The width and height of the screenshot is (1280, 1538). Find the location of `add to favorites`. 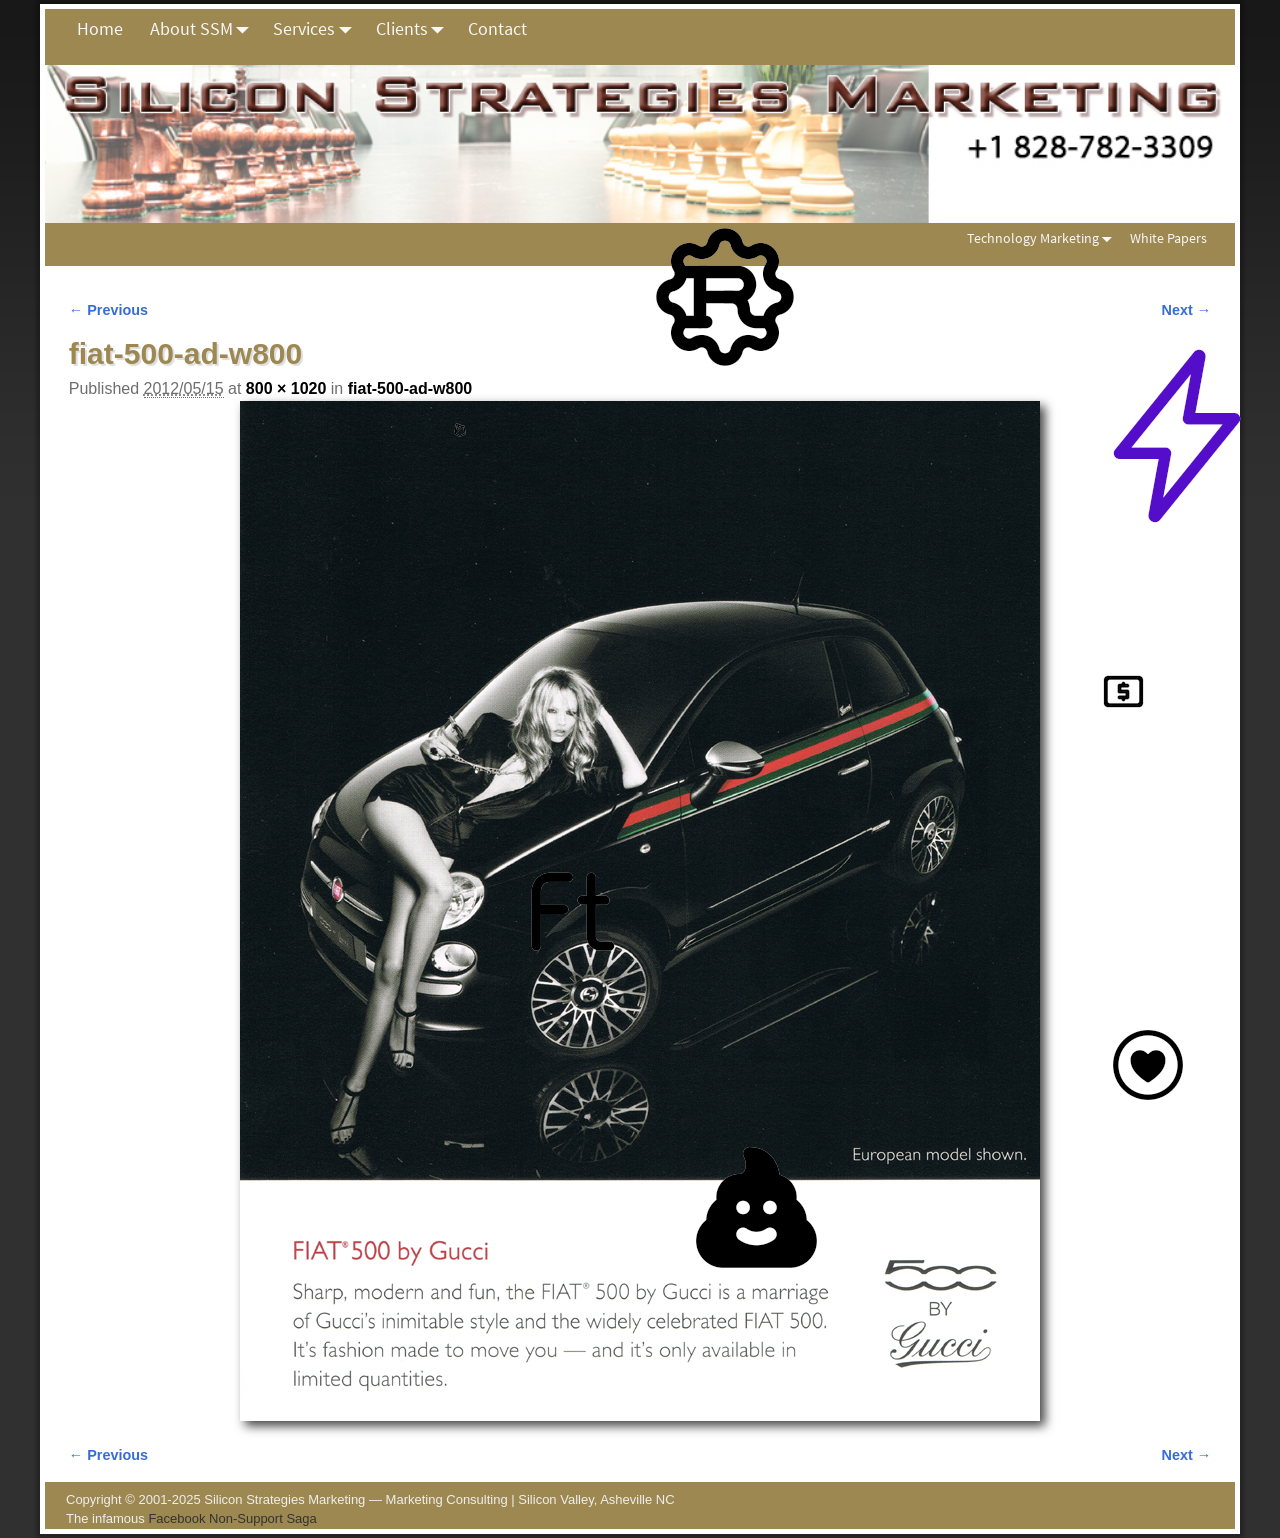

add to favorites is located at coordinates (1148, 1065).